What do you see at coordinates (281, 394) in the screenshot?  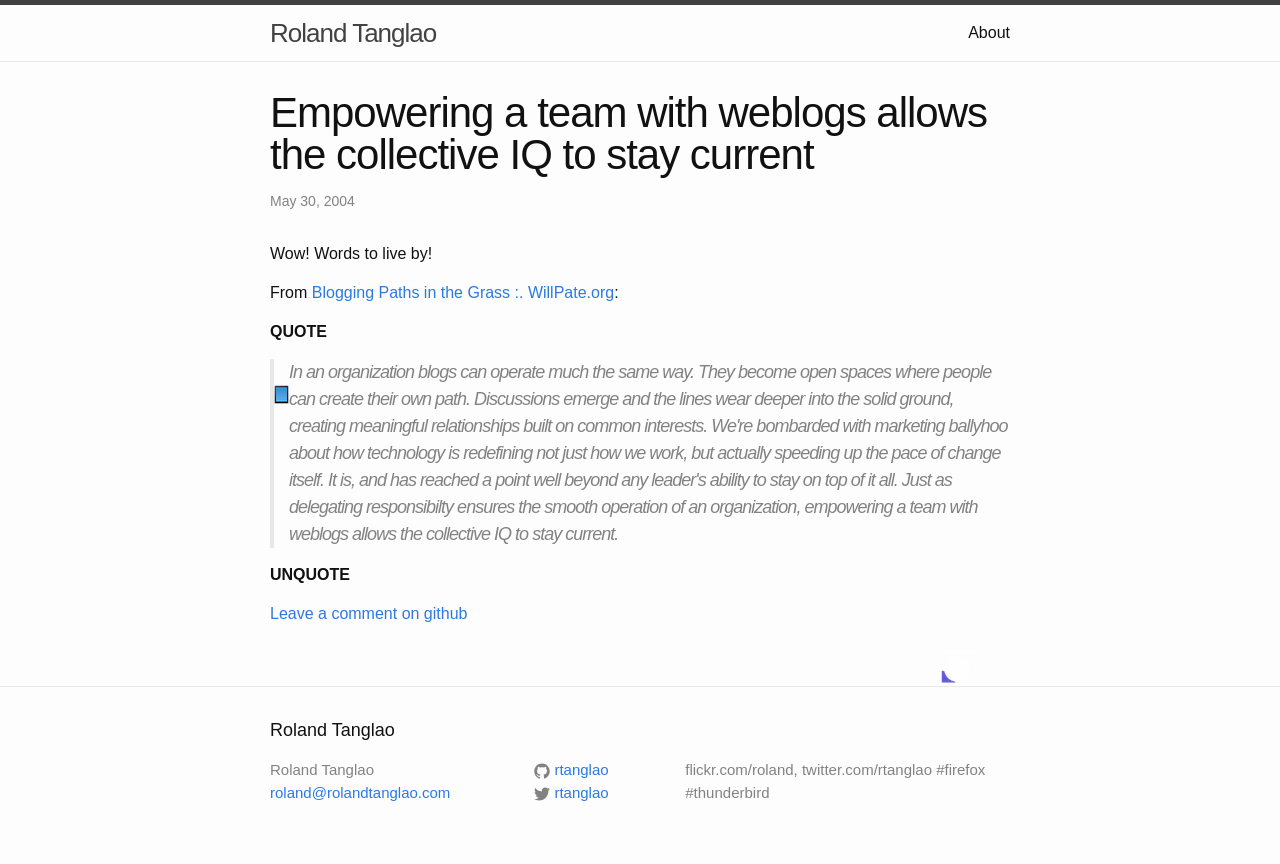 I see `indicates a connected iPad device` at bounding box center [281, 394].